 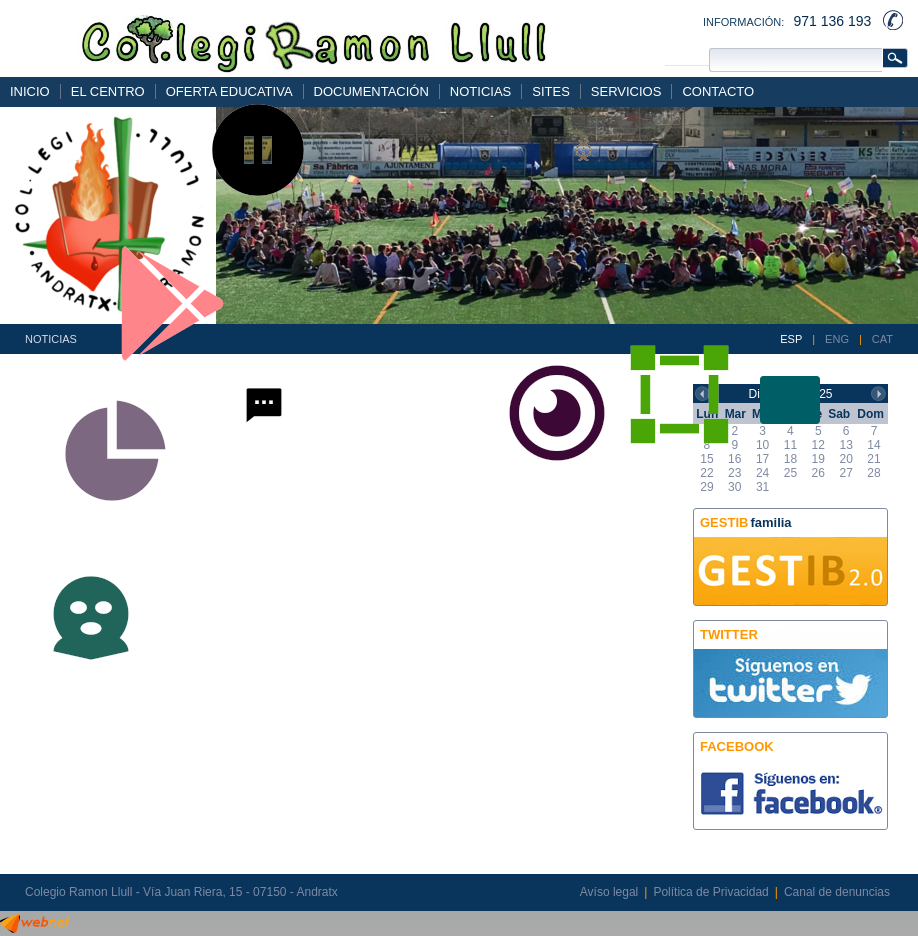 What do you see at coordinates (112, 454) in the screenshot?
I see `view analytics or statistics breakdown` at bounding box center [112, 454].